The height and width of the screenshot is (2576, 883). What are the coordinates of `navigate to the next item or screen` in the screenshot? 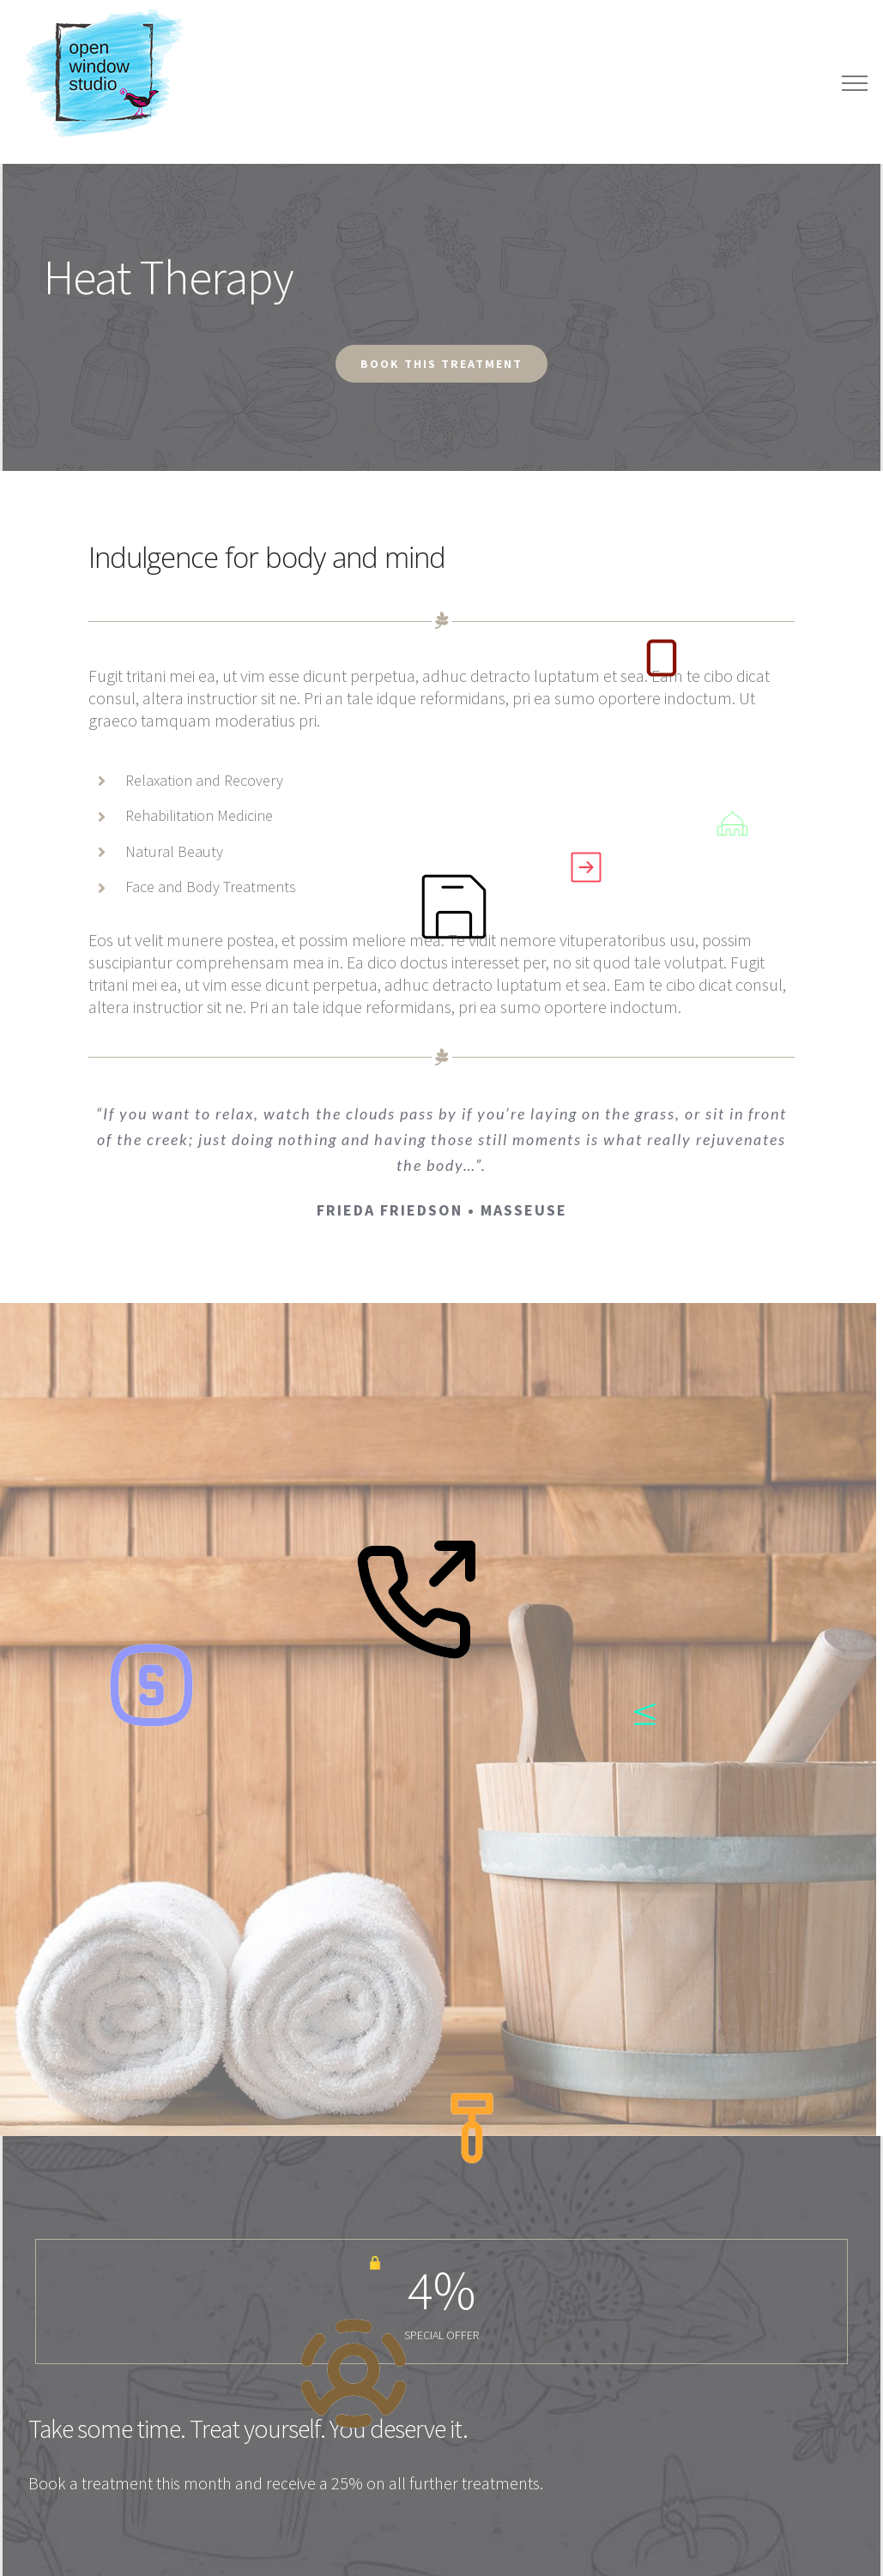 It's located at (586, 867).